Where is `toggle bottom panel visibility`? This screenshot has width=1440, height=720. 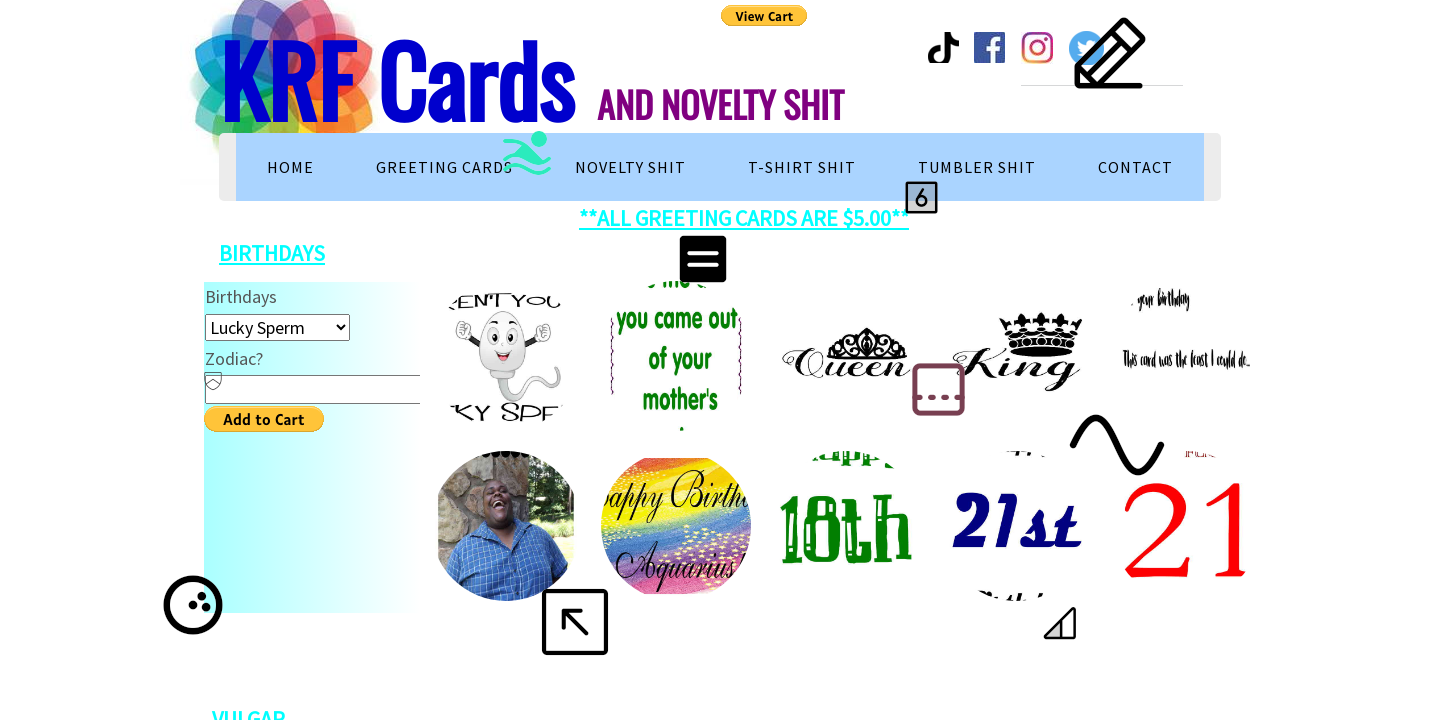 toggle bottom panel visibility is located at coordinates (938, 389).